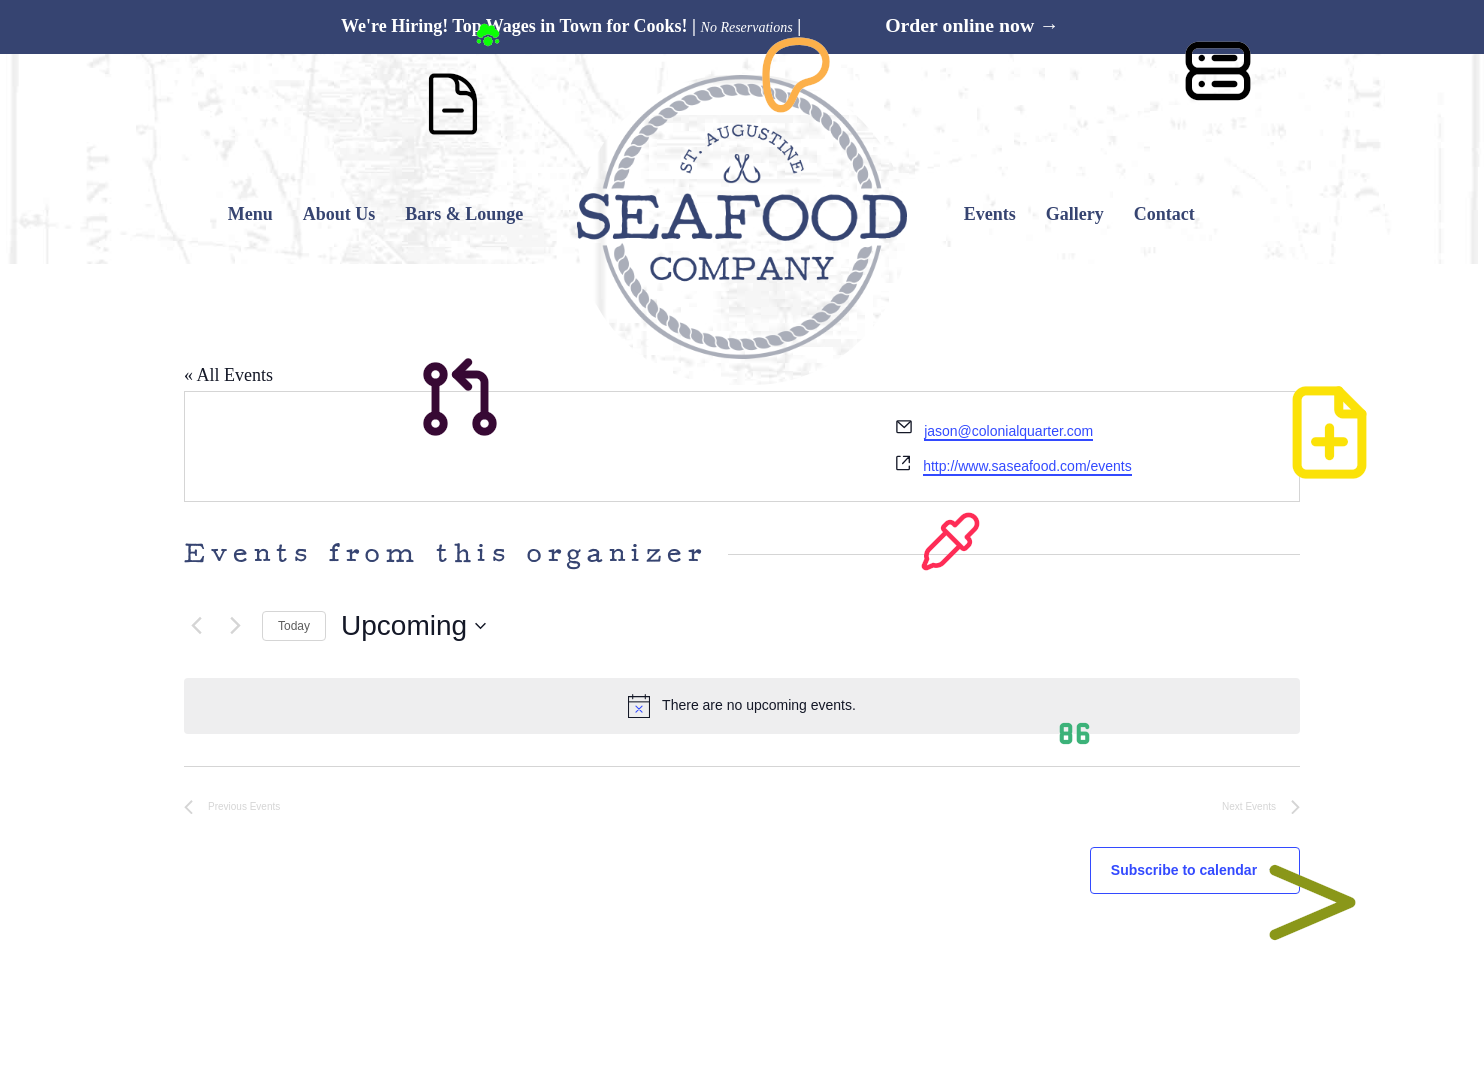 The width and height of the screenshot is (1484, 1086). I want to click on view server status, so click(1218, 71).